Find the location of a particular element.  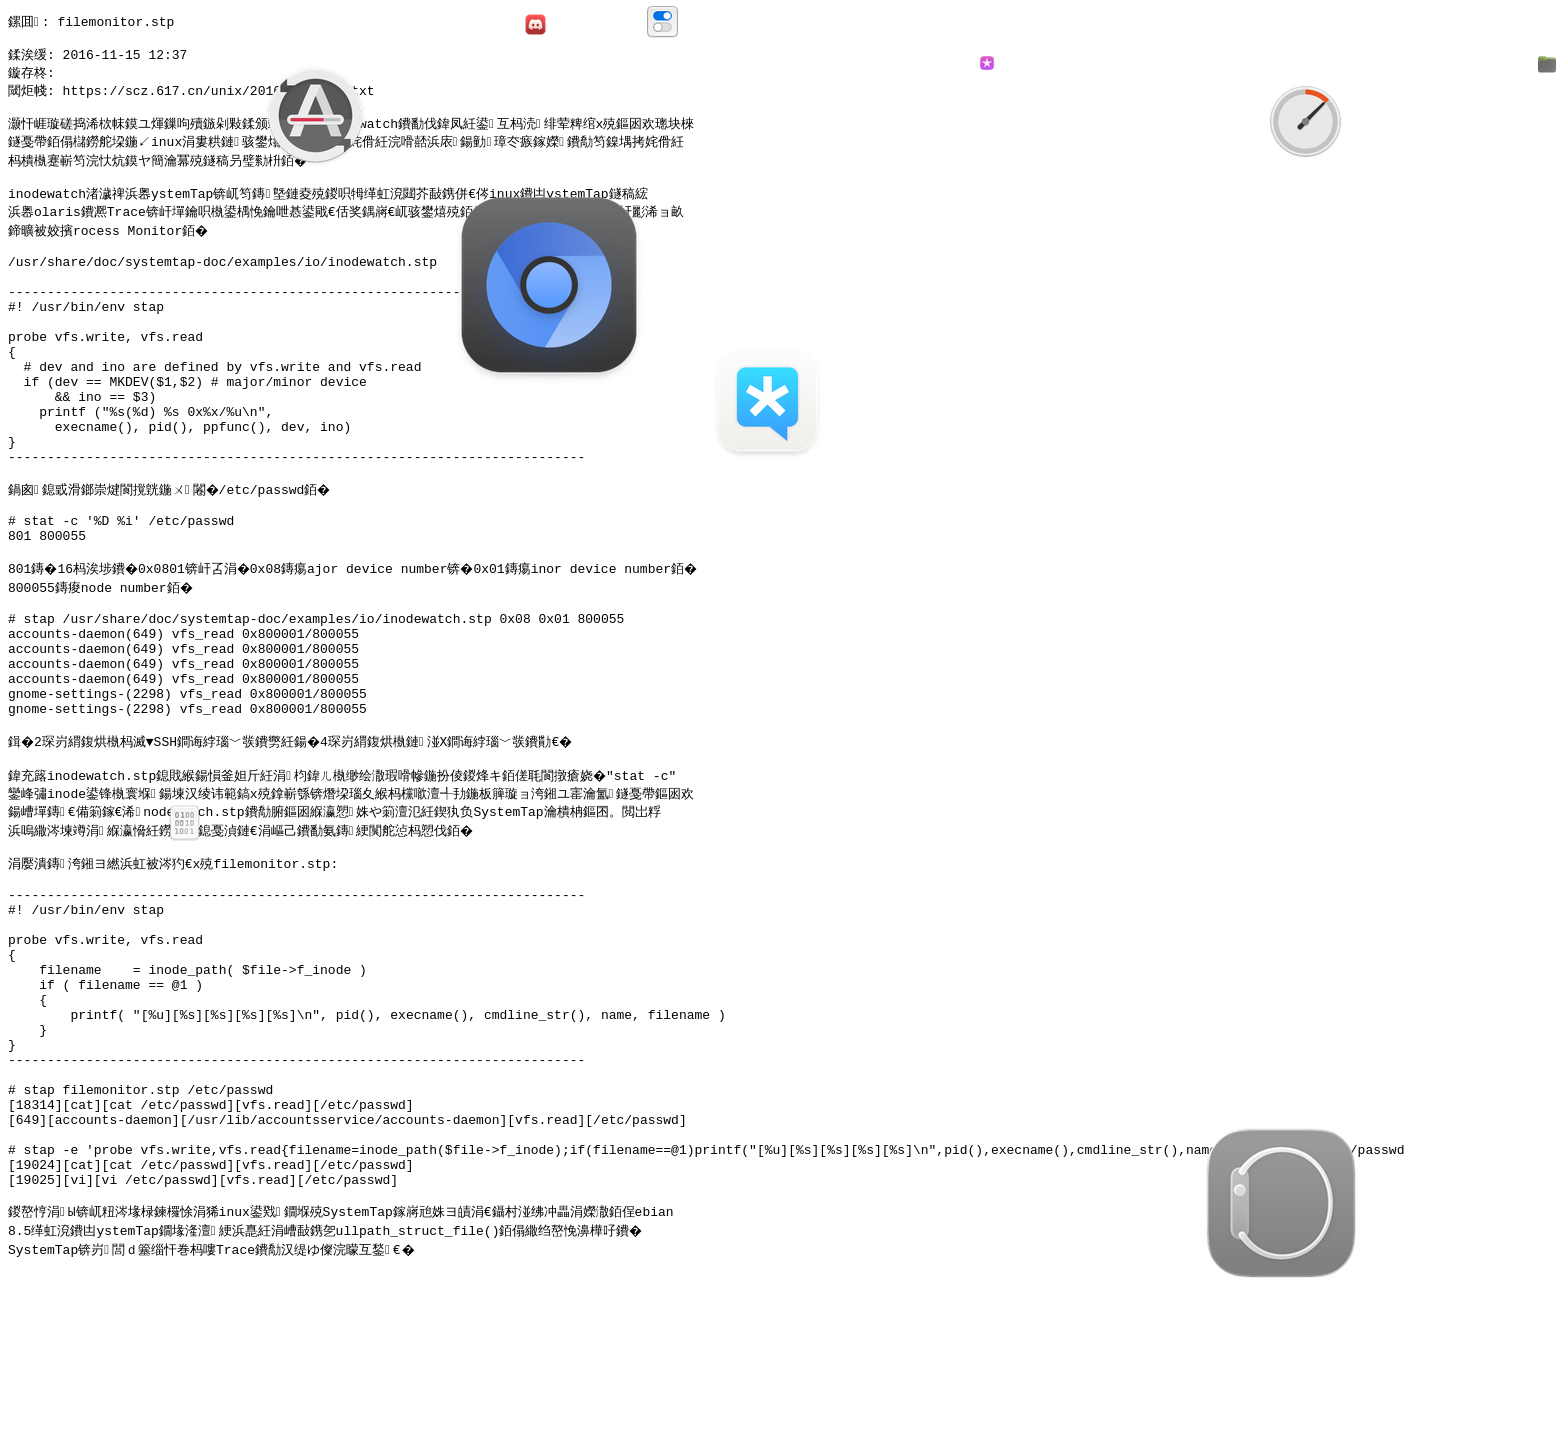

open lightcord messaging app is located at coordinates (535, 24).